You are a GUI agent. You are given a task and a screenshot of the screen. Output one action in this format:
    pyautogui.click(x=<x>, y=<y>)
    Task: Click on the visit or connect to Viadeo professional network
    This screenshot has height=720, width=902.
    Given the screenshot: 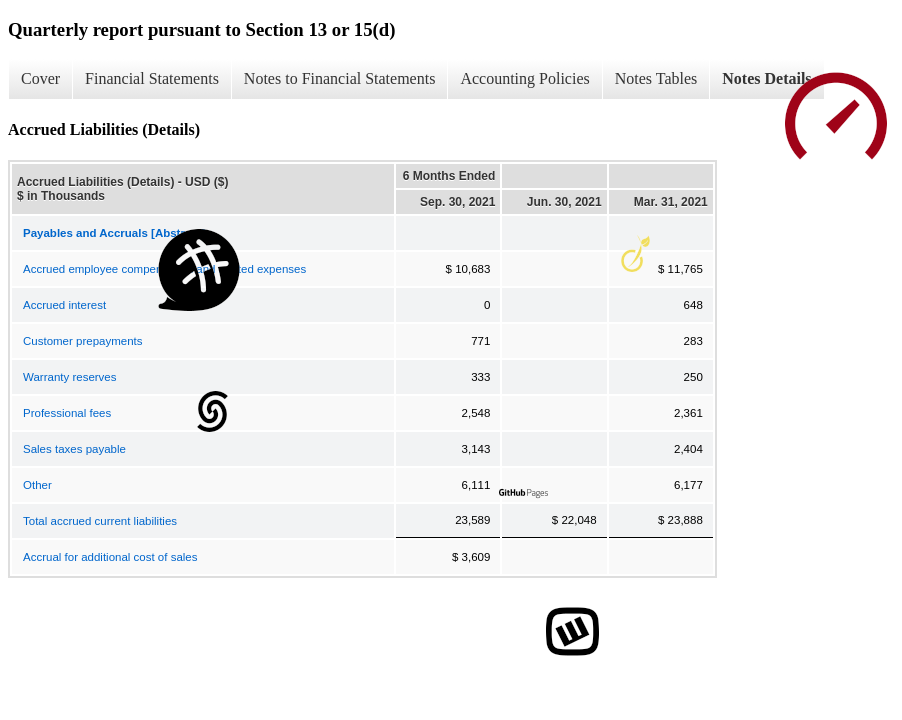 What is the action you would take?
    pyautogui.click(x=635, y=253)
    